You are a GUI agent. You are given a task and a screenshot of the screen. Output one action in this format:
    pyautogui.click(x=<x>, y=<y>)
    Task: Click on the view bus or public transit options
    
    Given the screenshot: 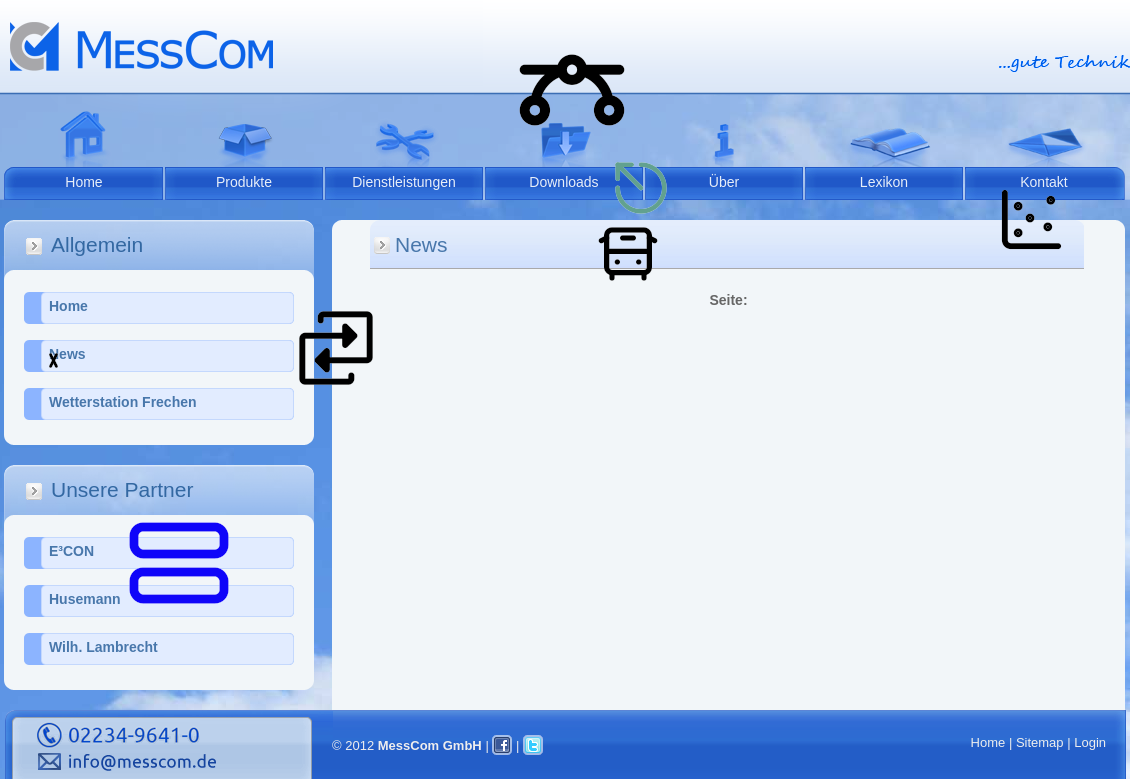 What is the action you would take?
    pyautogui.click(x=628, y=254)
    